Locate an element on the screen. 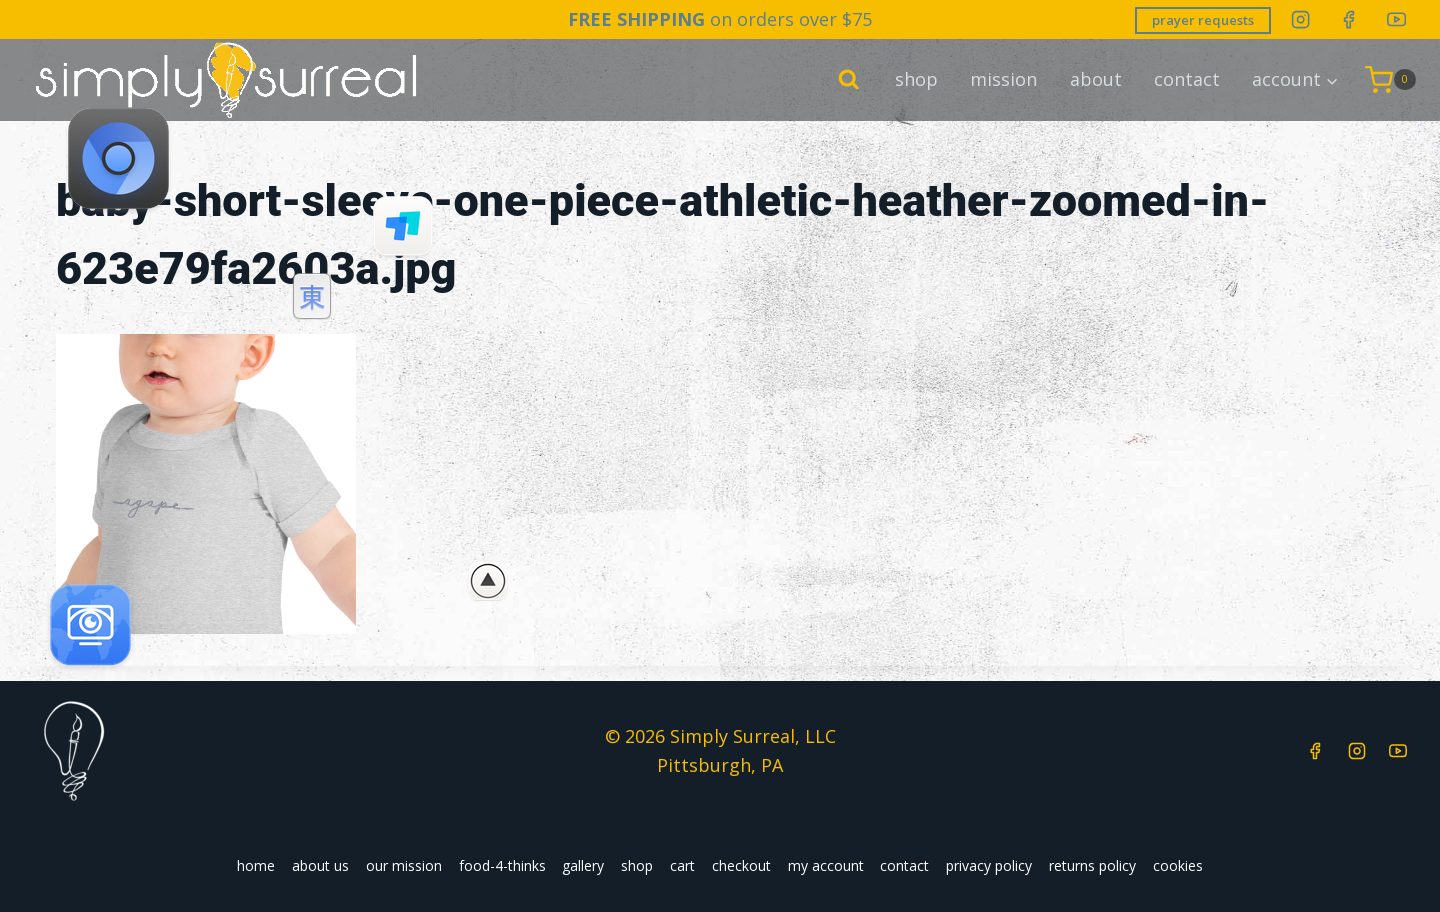 The width and height of the screenshot is (1440, 912). launch the GNOME Mahjongg game is located at coordinates (312, 296).